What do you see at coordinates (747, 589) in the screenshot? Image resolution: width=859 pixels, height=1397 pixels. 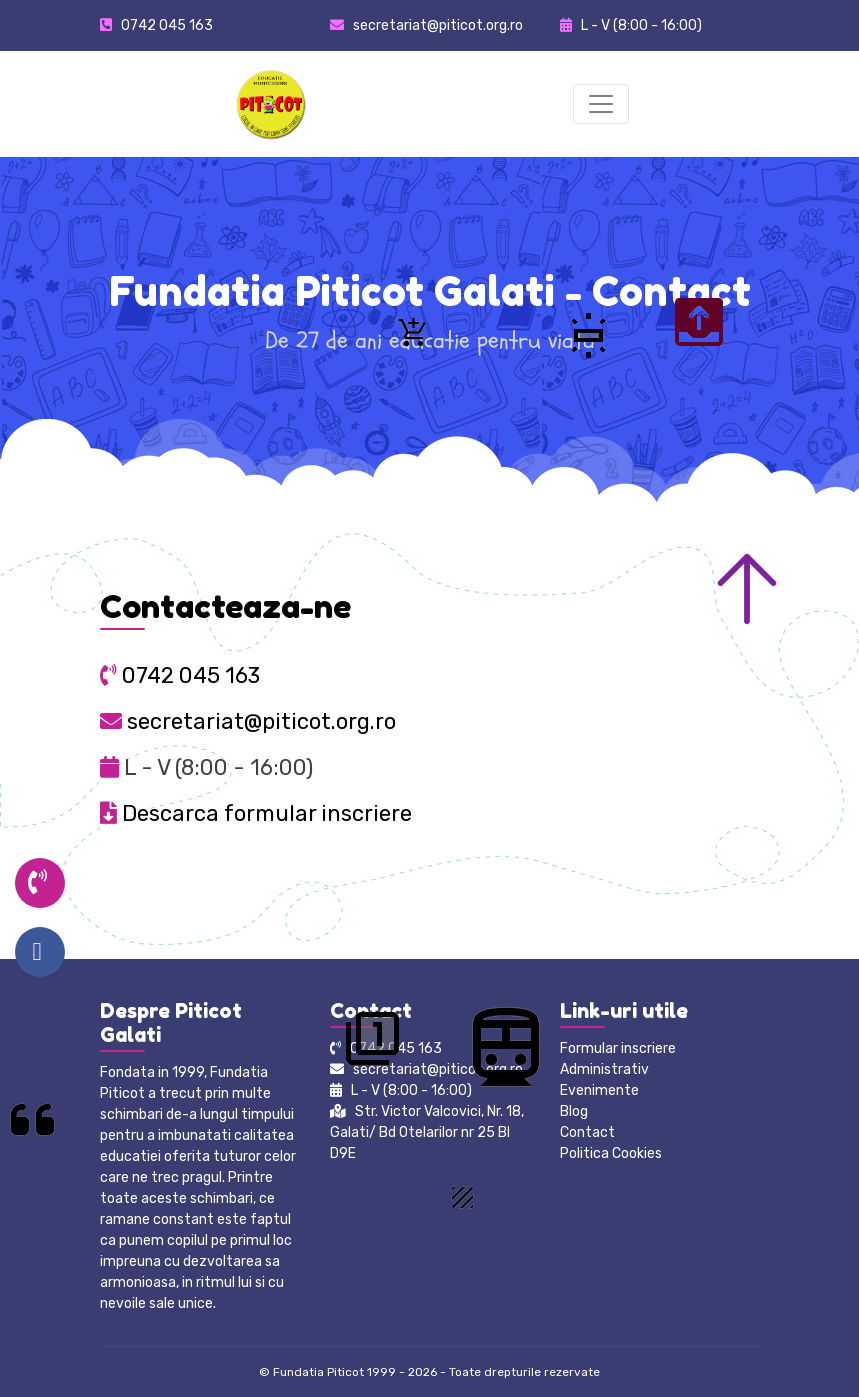 I see `scroll to top of page` at bounding box center [747, 589].